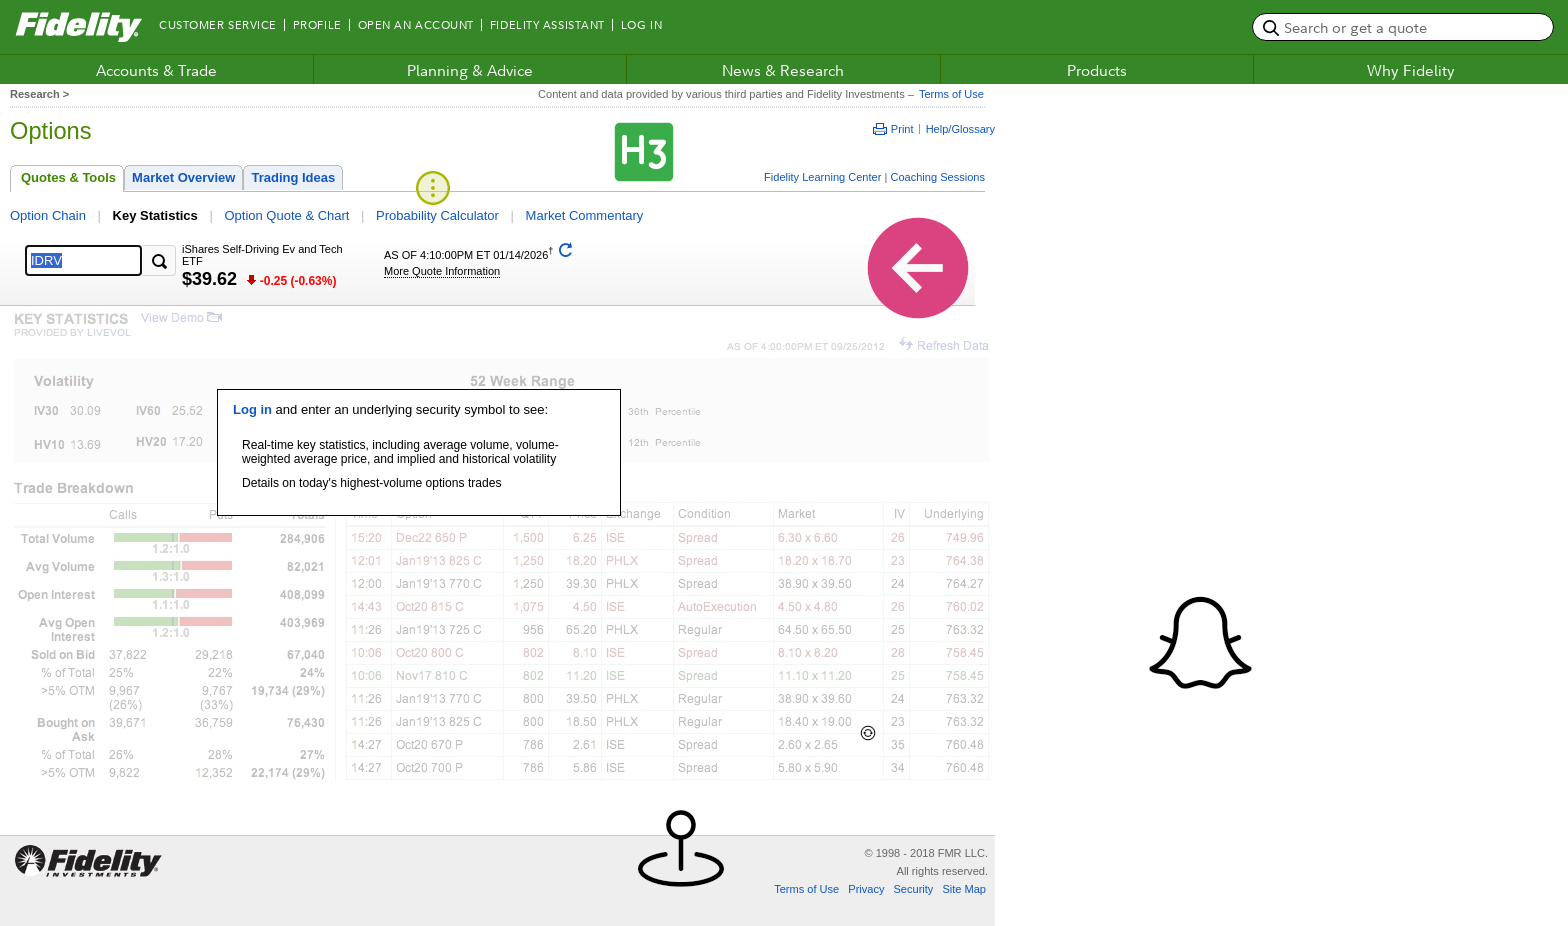 The height and width of the screenshot is (926, 1568). What do you see at coordinates (681, 850) in the screenshot?
I see `view location area or radius` at bounding box center [681, 850].